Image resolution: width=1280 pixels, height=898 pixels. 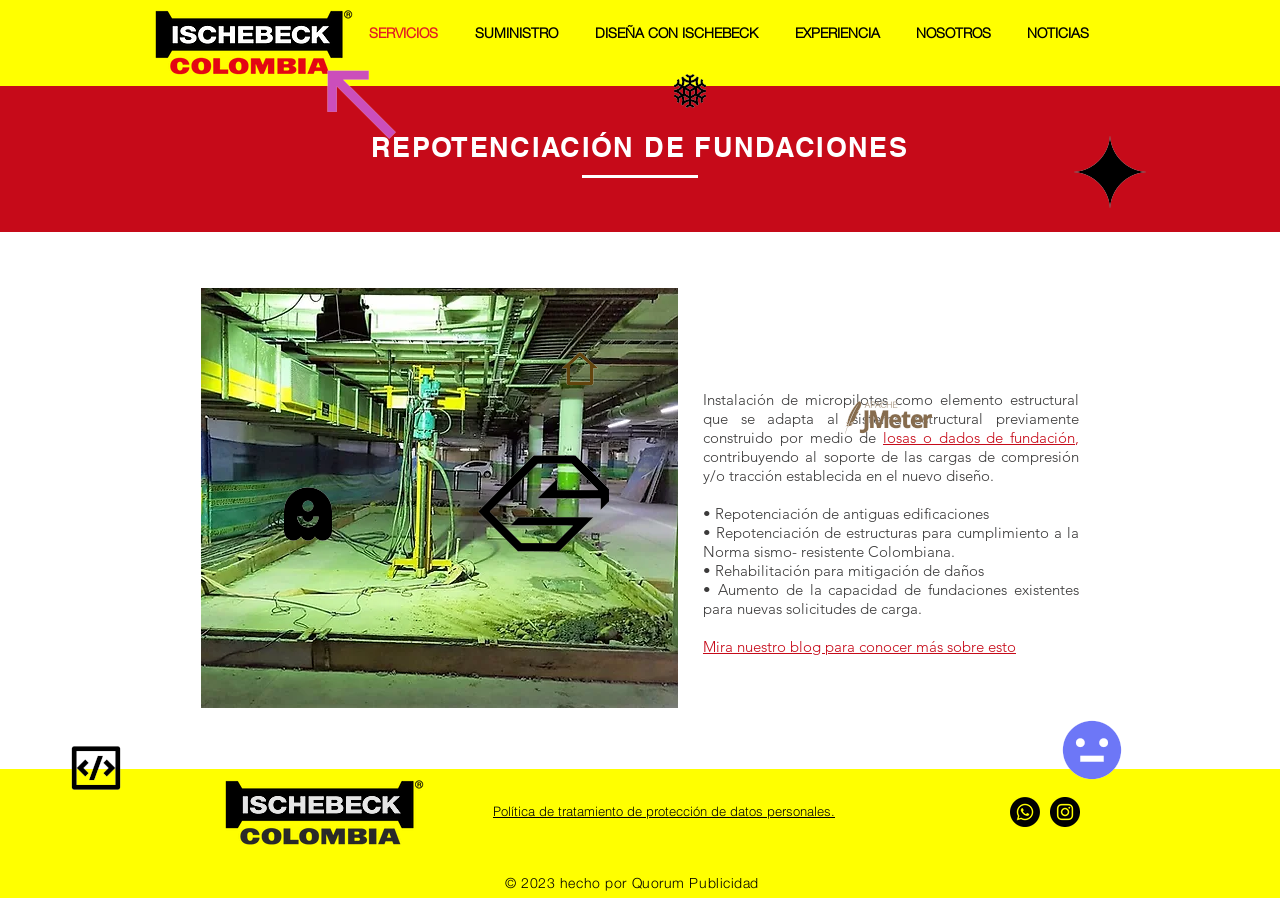 I want to click on view or edit source code, so click(x=96, y=768).